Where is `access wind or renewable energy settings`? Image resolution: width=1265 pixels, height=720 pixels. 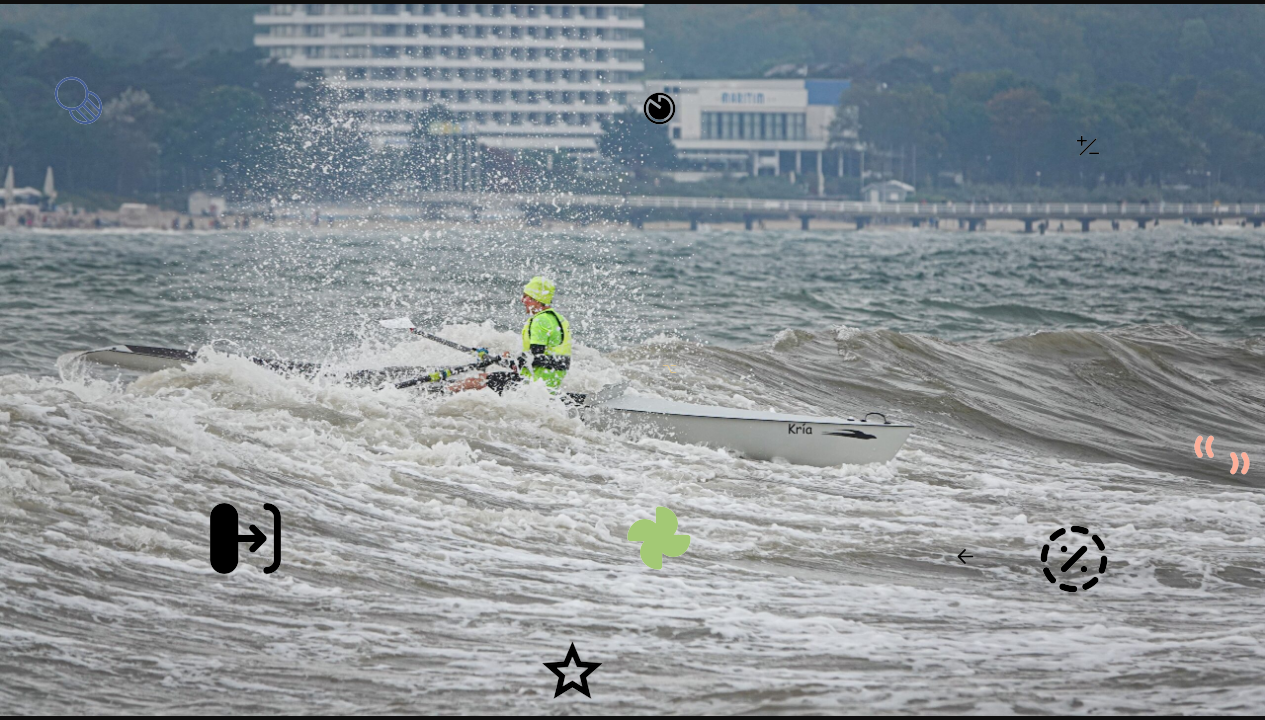
access wind or renewable energy settings is located at coordinates (659, 538).